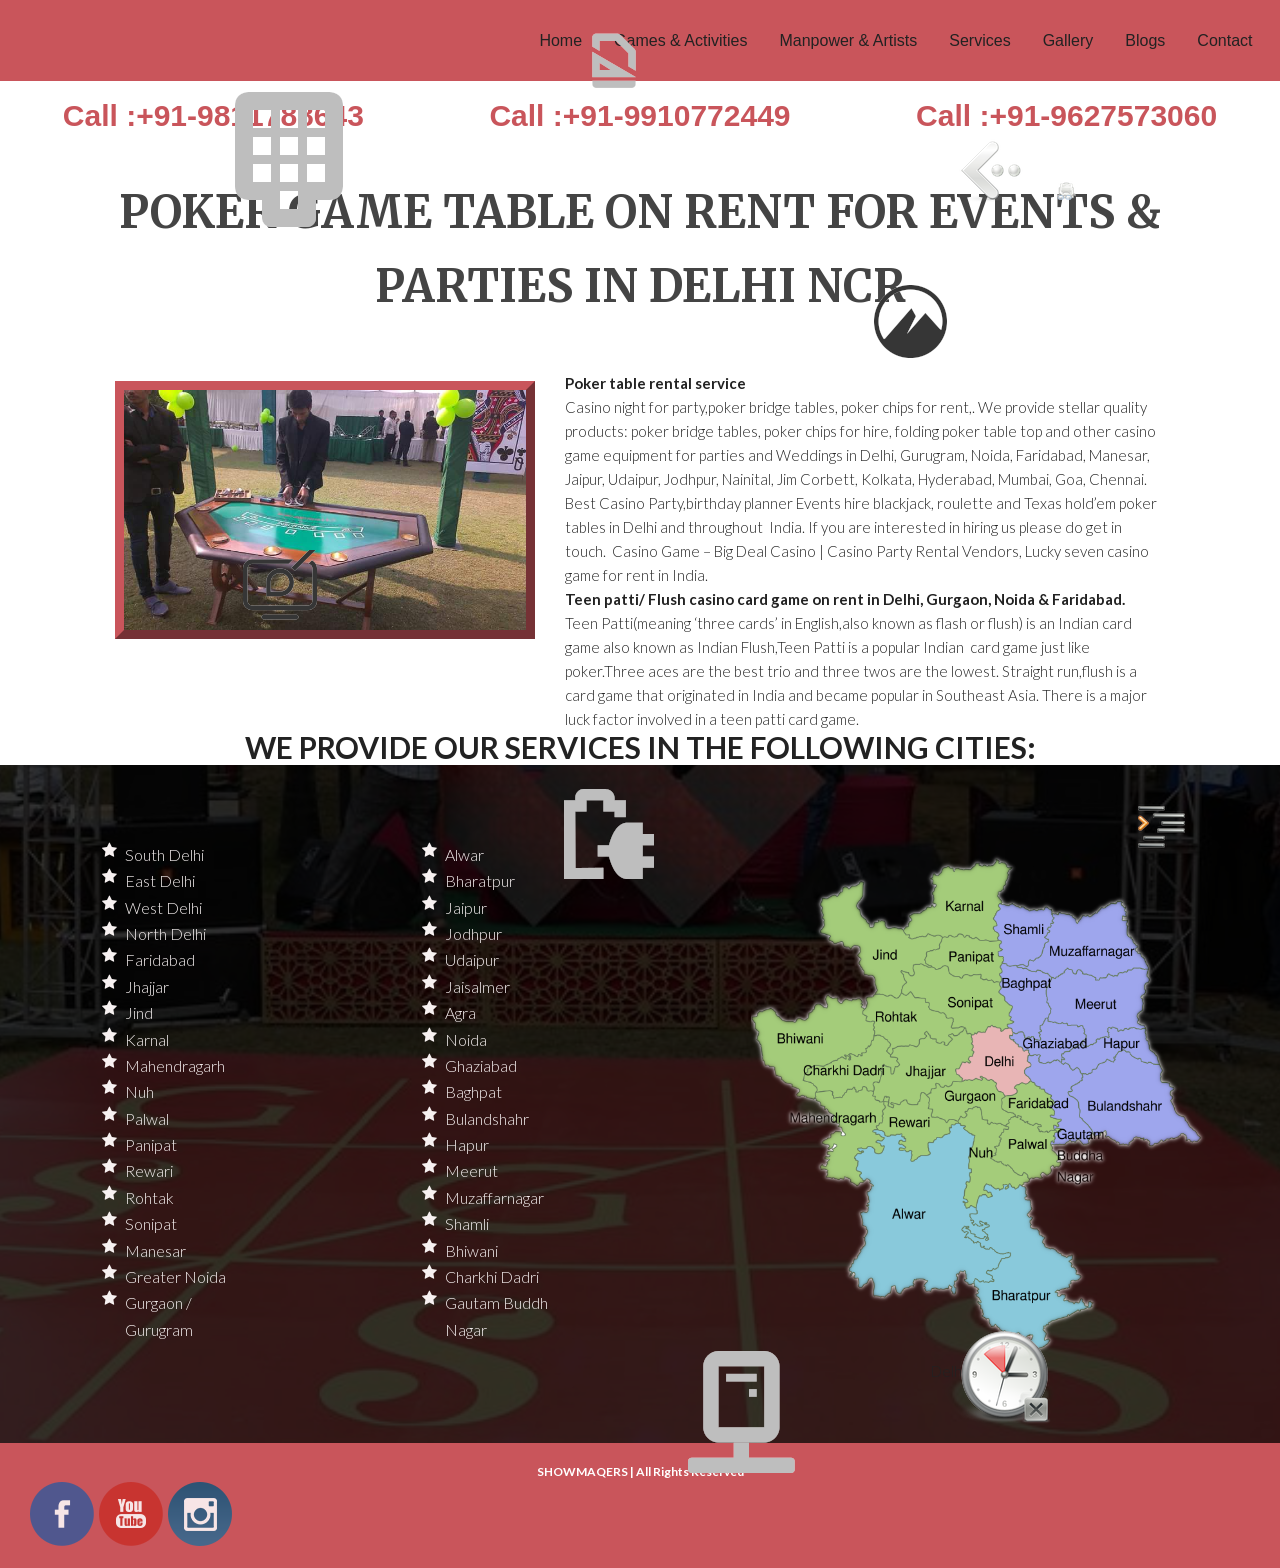 This screenshot has height=1568, width=1280. I want to click on indicates a missed appointment or scheduled event, so click(1006, 1374).